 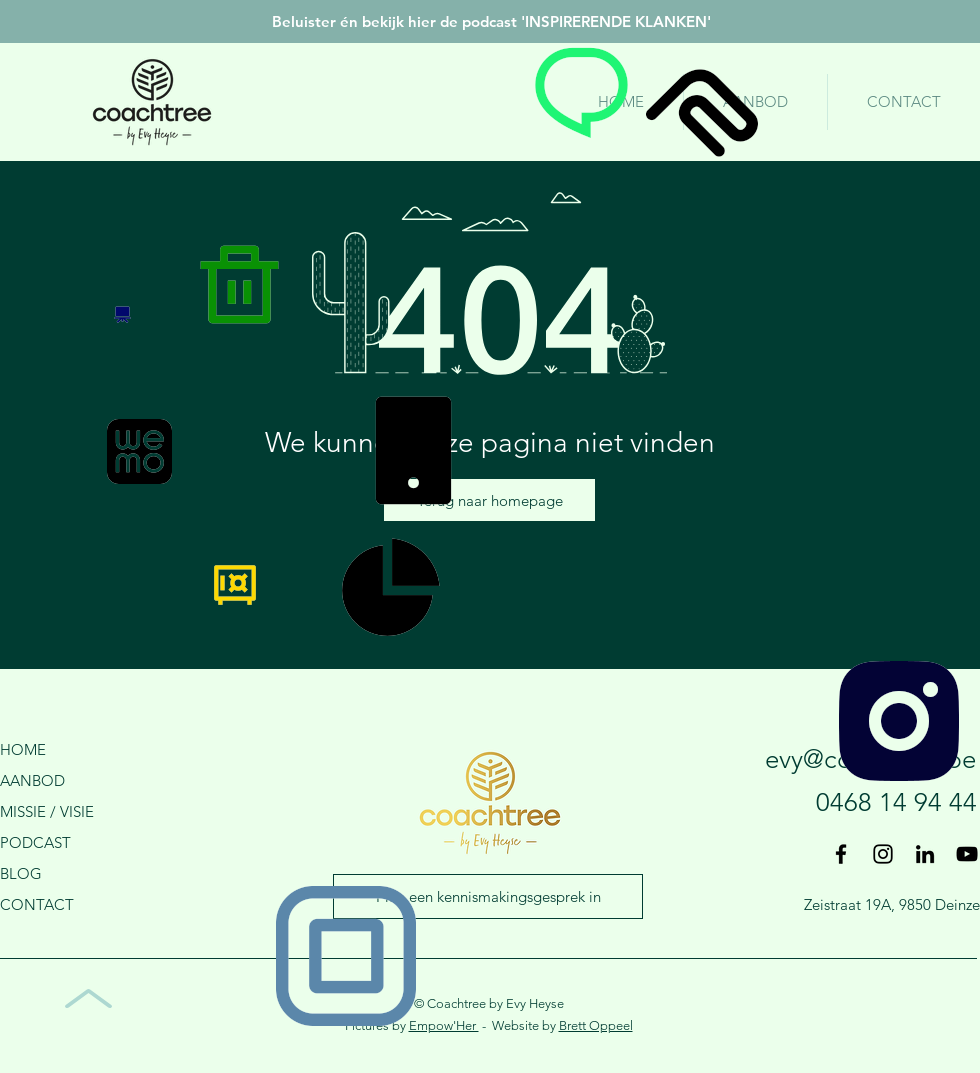 What do you see at coordinates (702, 113) in the screenshot?
I see `rumahweb company logo` at bounding box center [702, 113].